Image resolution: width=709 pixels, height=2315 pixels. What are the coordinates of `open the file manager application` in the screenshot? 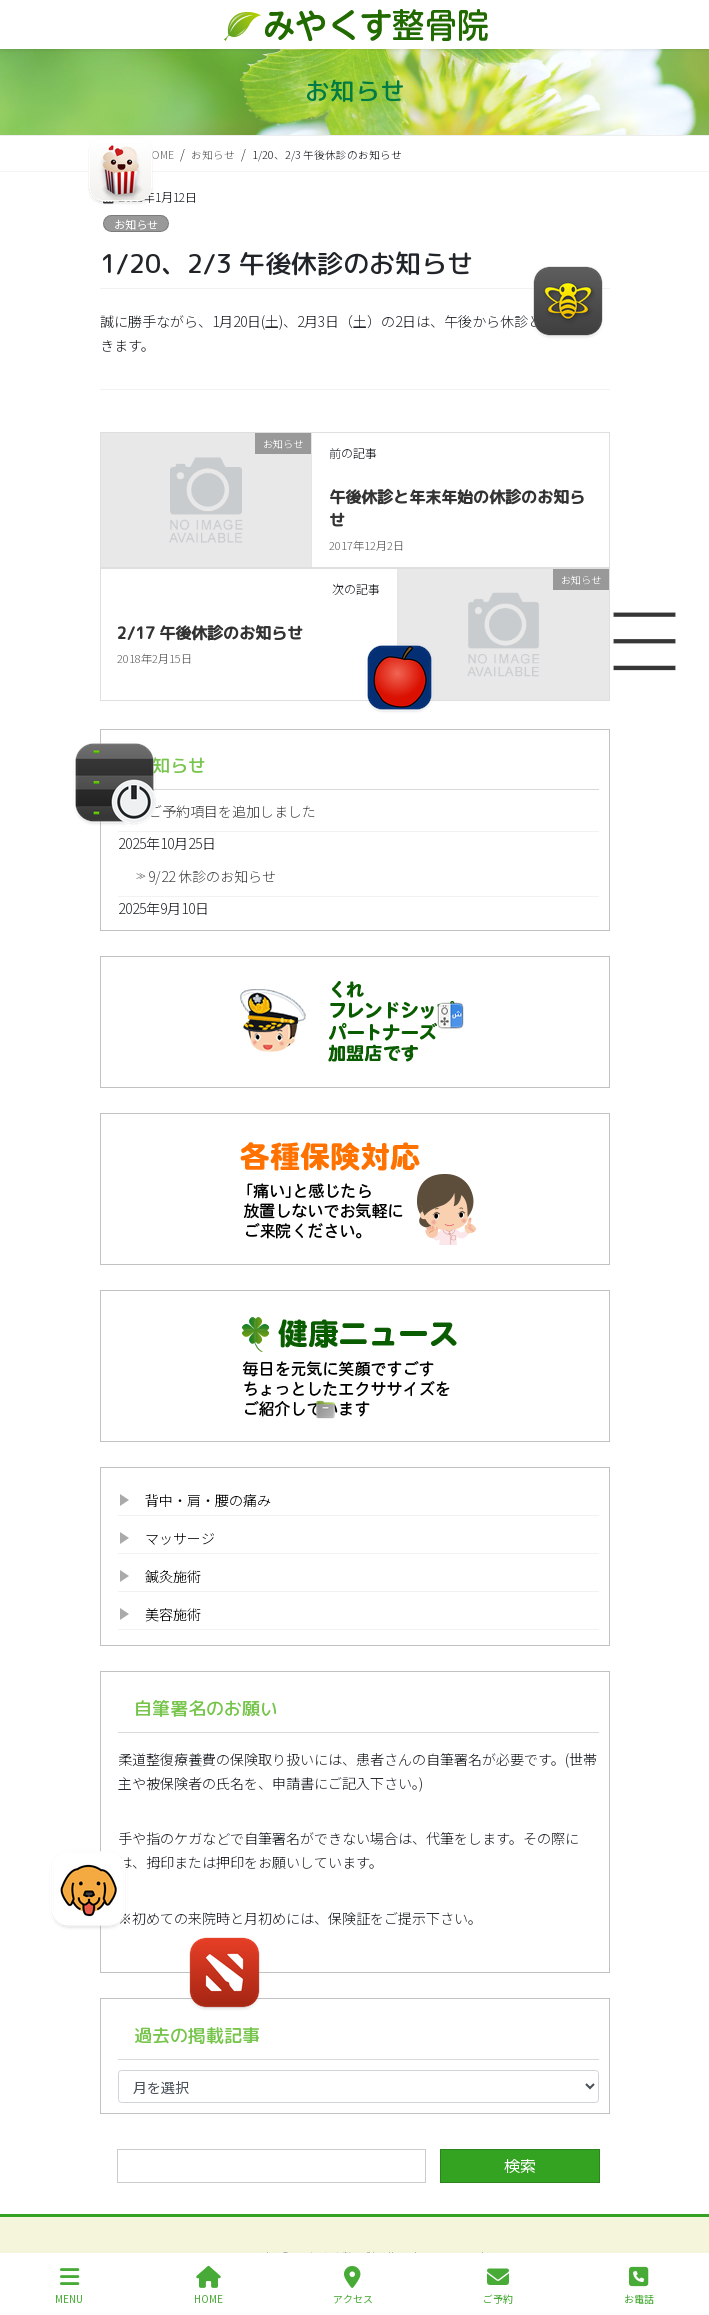 It's located at (325, 1409).